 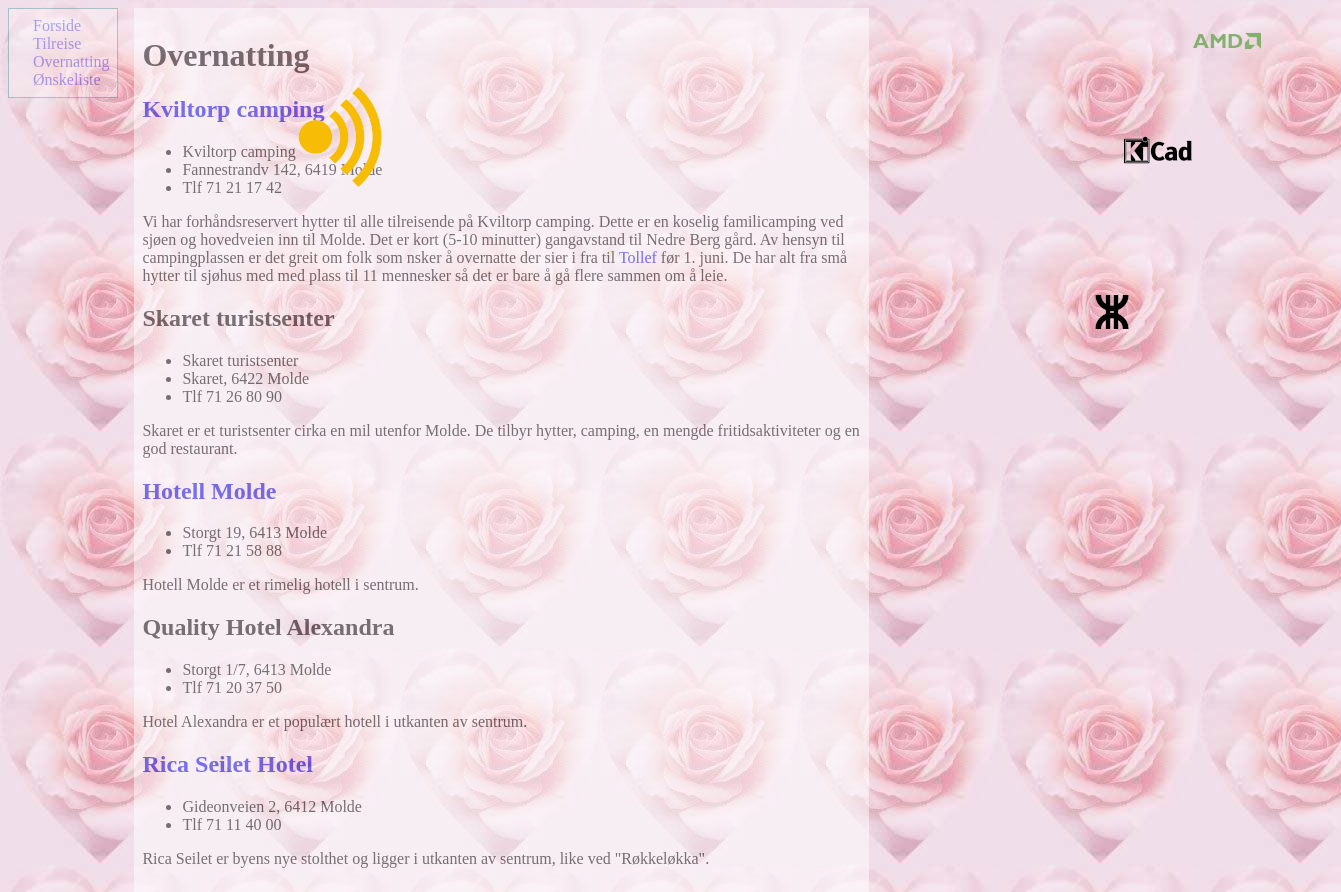 I want to click on visit wikiquote website, so click(x=340, y=137).